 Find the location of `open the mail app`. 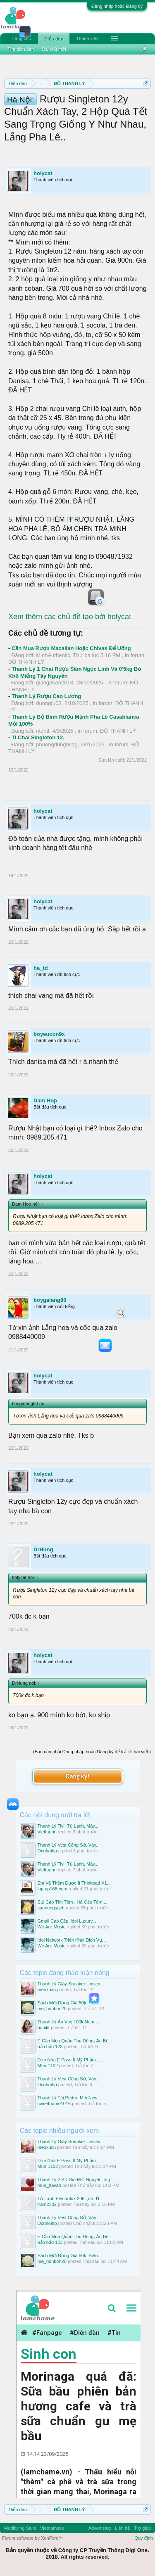

open the mail app is located at coordinates (105, 1345).